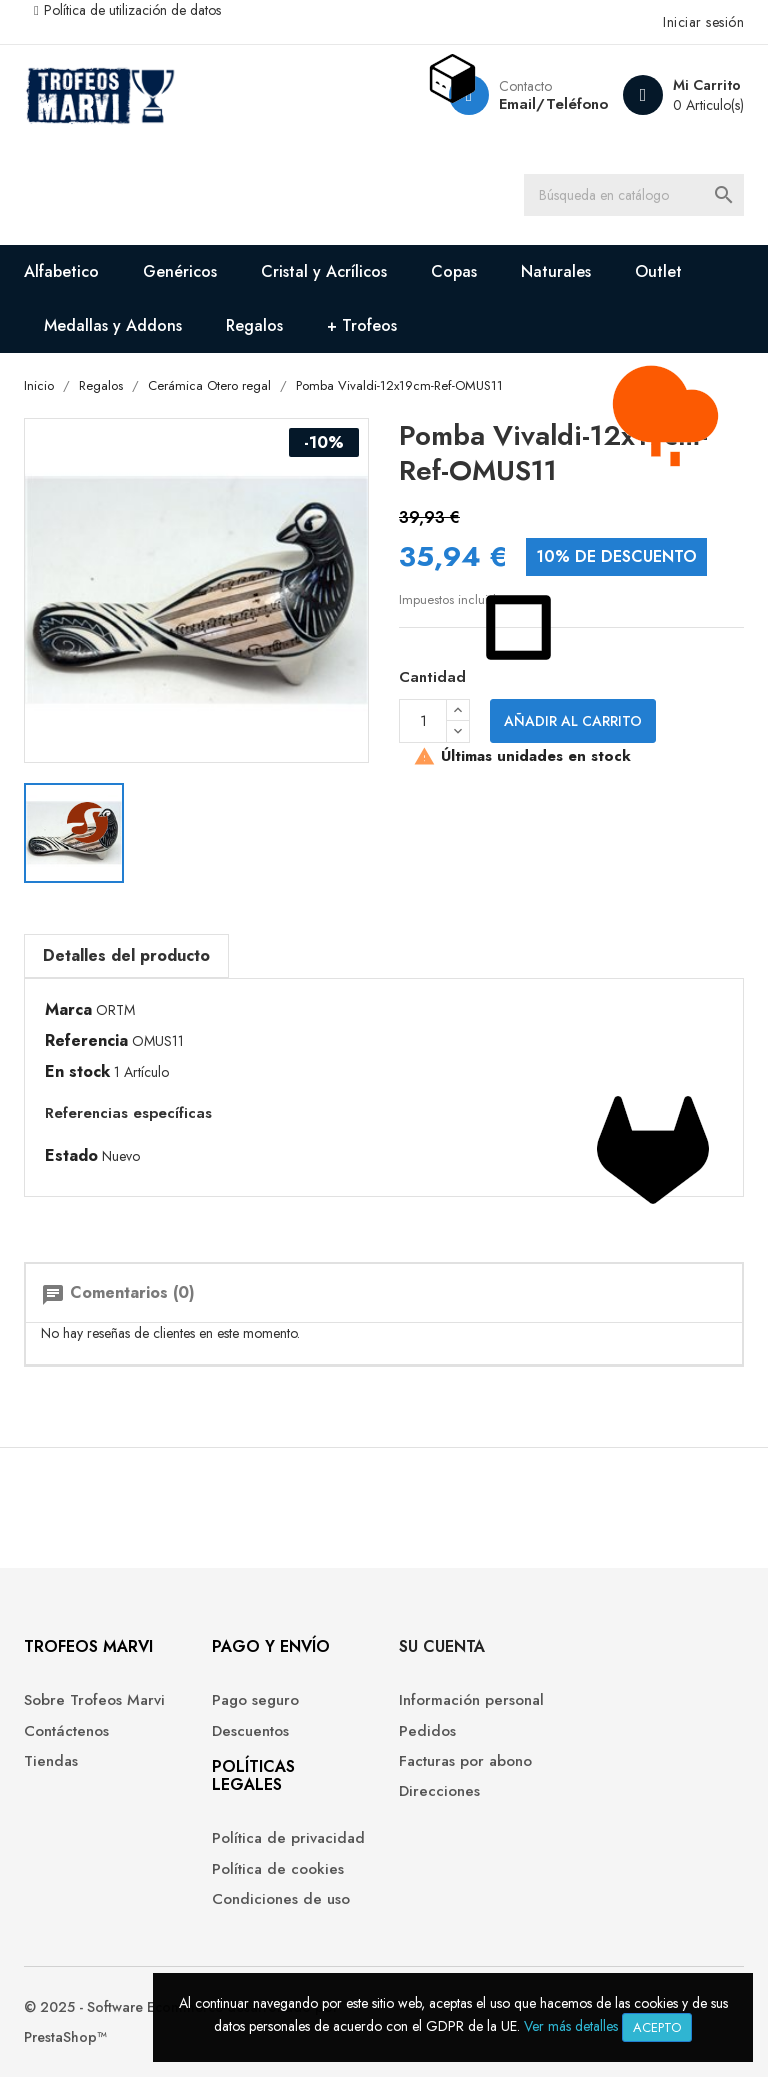 This screenshot has height=2077, width=768. Describe the element at coordinates (452, 78) in the screenshot. I see `opentofu infrastructure as code platform` at that location.